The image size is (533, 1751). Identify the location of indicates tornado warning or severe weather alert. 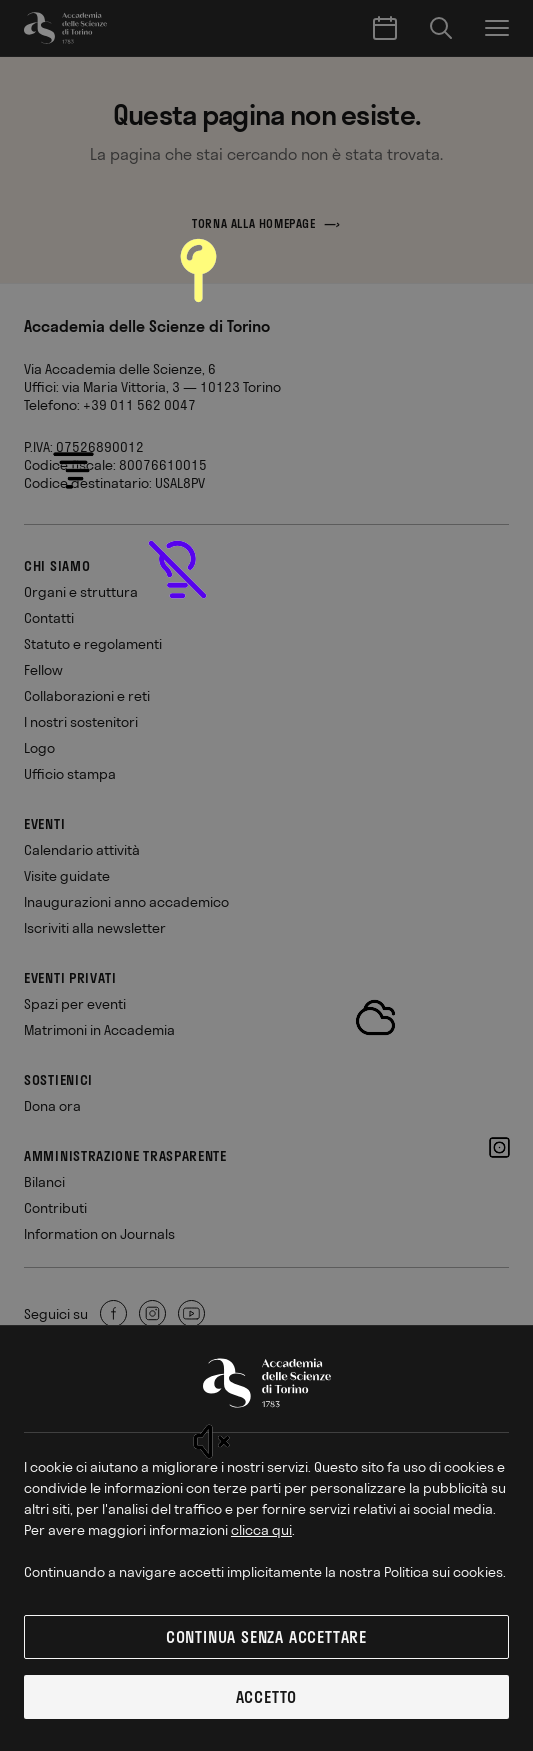
(73, 470).